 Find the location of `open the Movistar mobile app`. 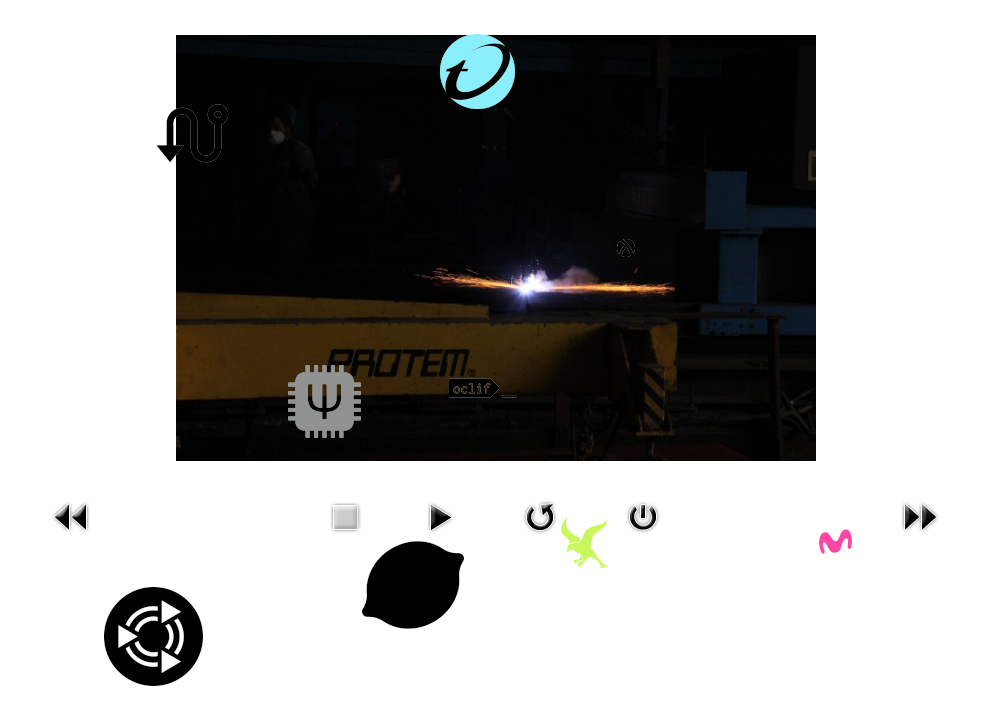

open the Movistar mobile app is located at coordinates (835, 541).